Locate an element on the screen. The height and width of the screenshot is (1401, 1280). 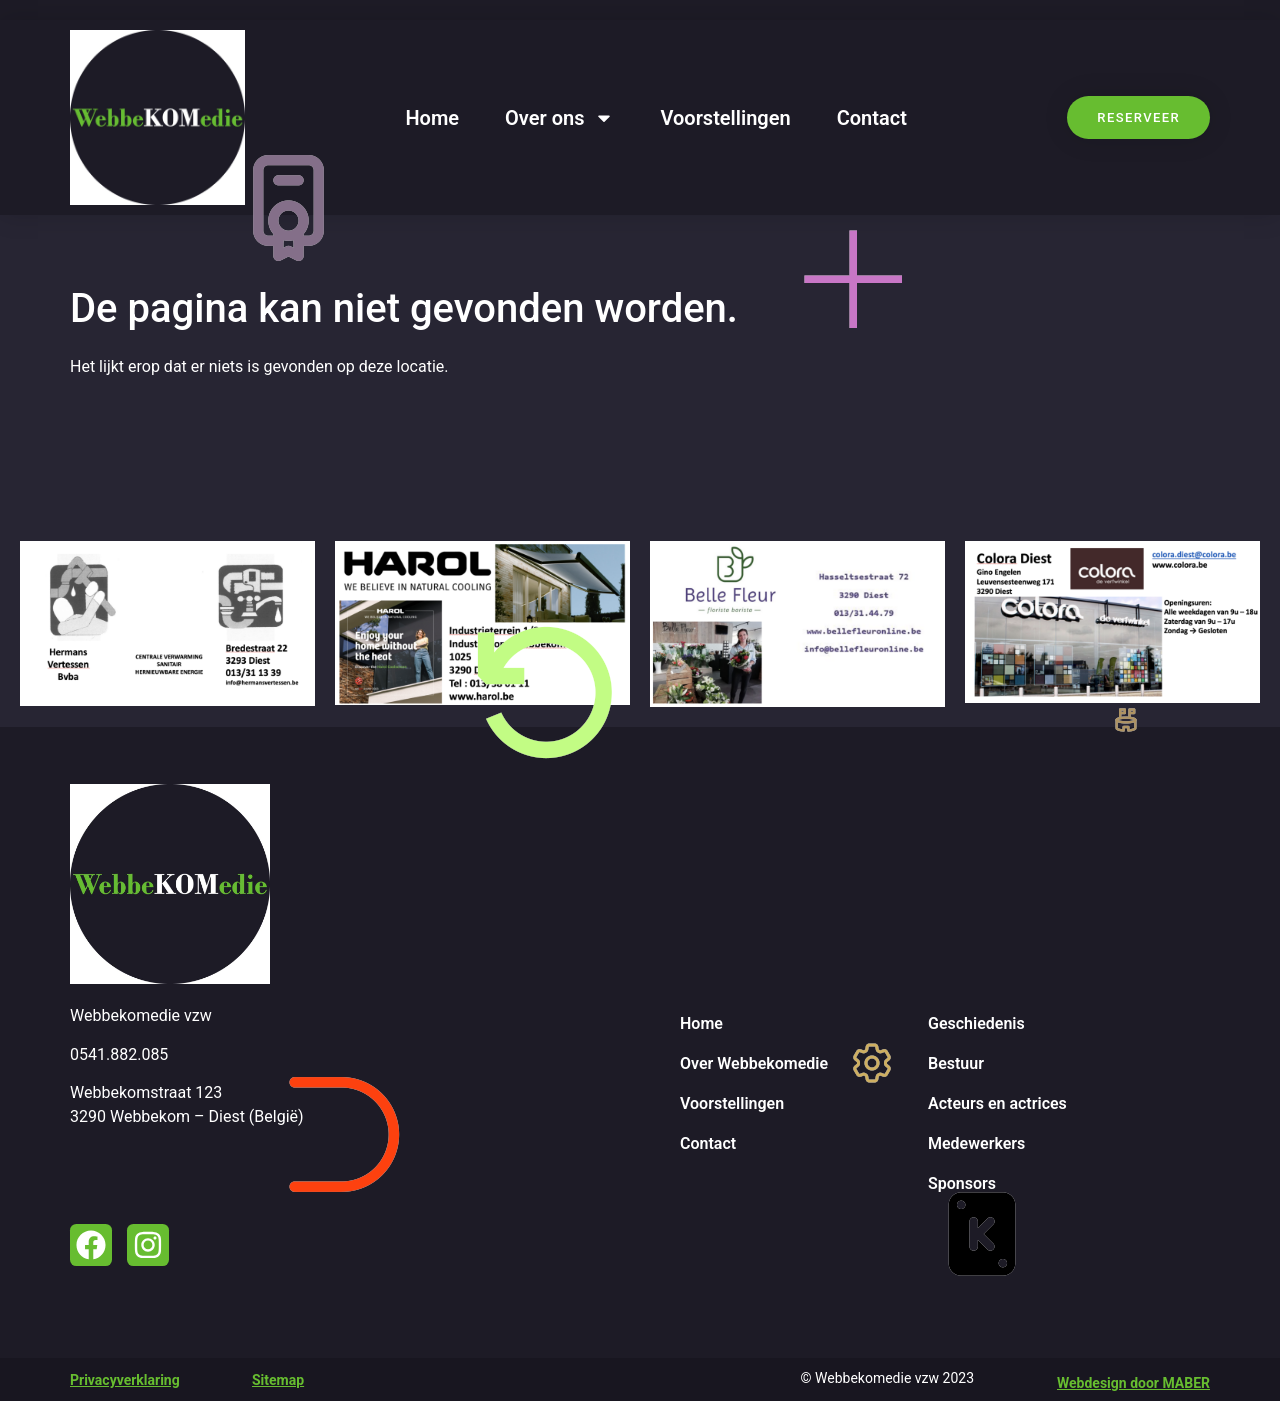
access settings or preferences is located at coordinates (872, 1063).